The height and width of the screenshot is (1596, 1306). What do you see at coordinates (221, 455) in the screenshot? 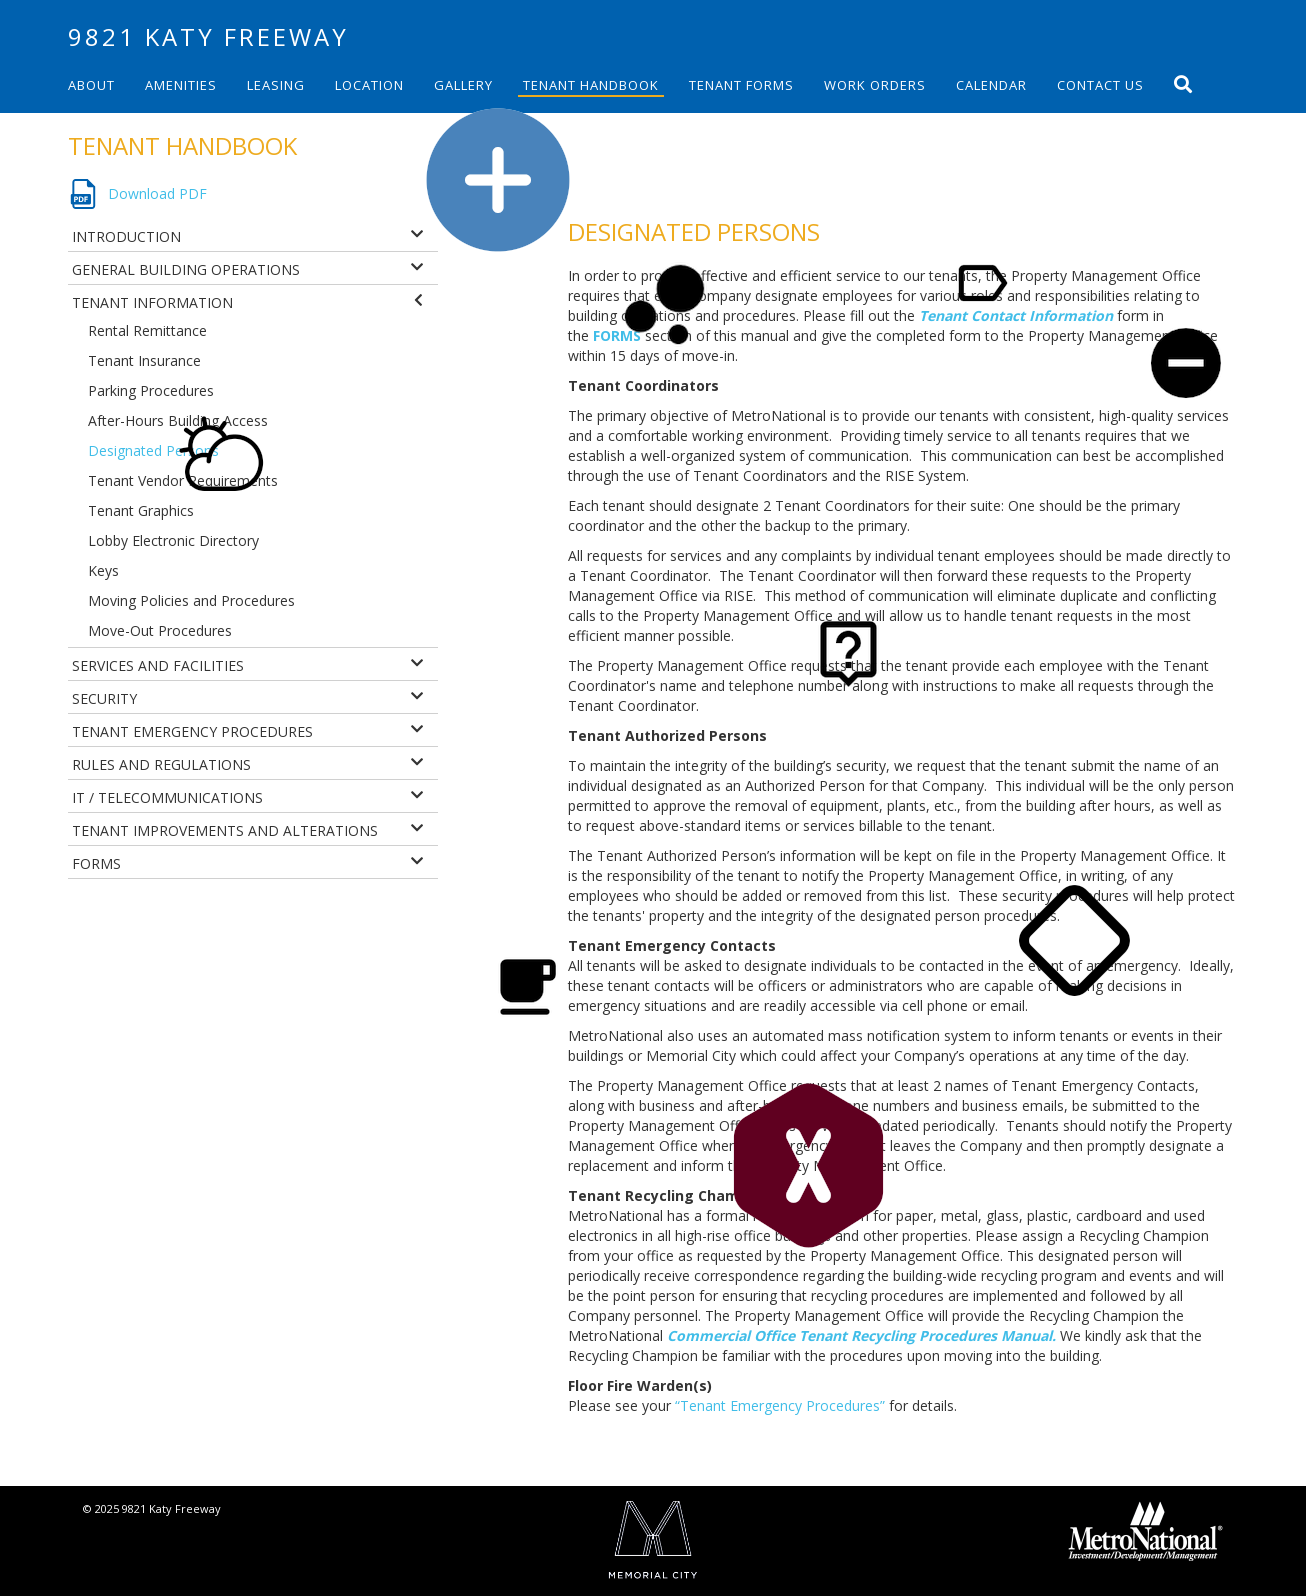
I see `indicates partly cloudy weather conditions` at bounding box center [221, 455].